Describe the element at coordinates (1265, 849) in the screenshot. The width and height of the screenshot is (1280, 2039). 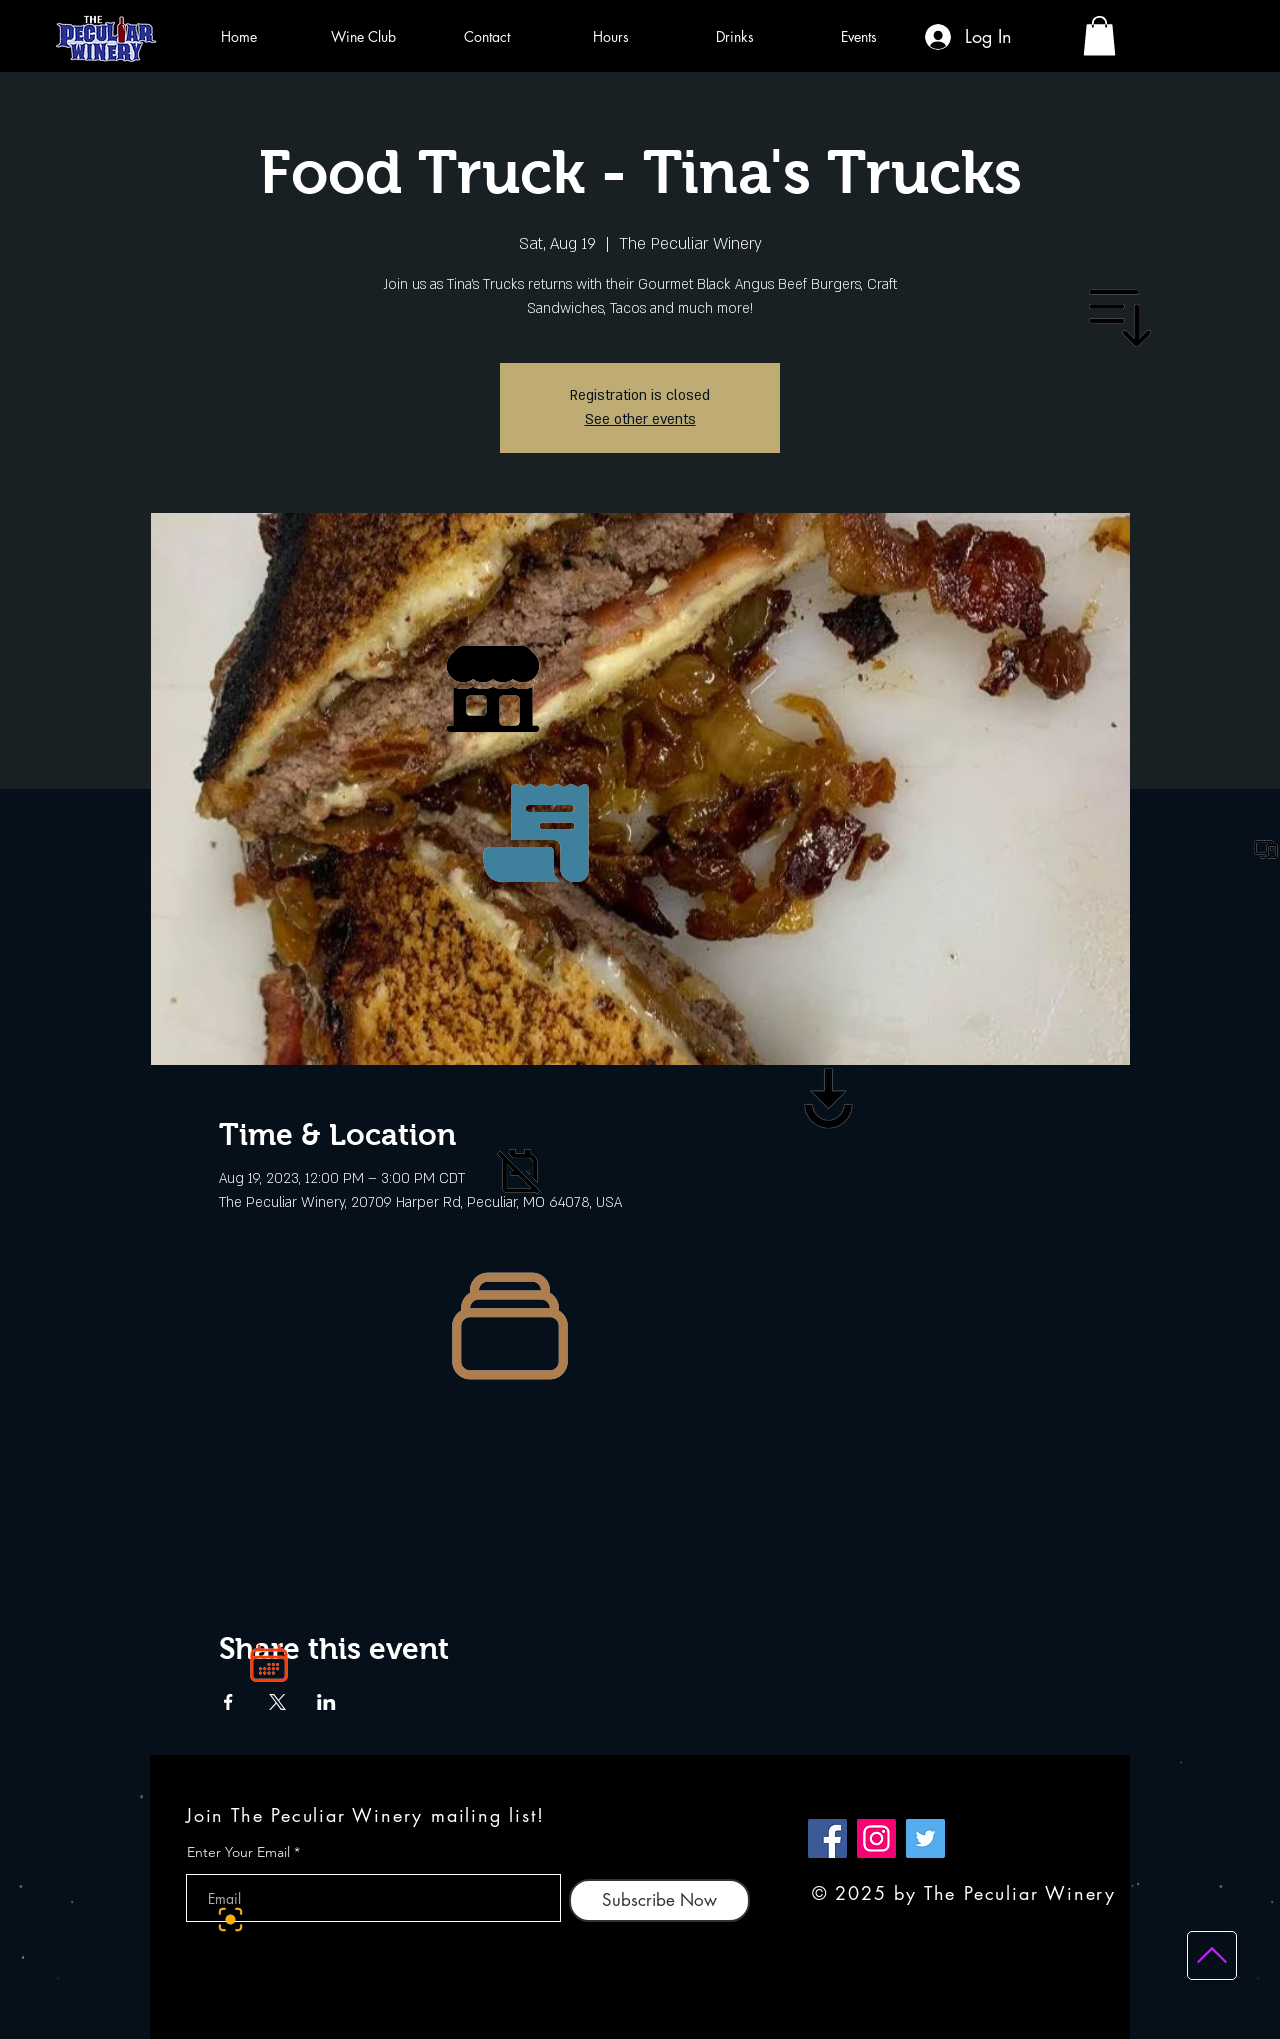
I see `manage connected devices` at that location.